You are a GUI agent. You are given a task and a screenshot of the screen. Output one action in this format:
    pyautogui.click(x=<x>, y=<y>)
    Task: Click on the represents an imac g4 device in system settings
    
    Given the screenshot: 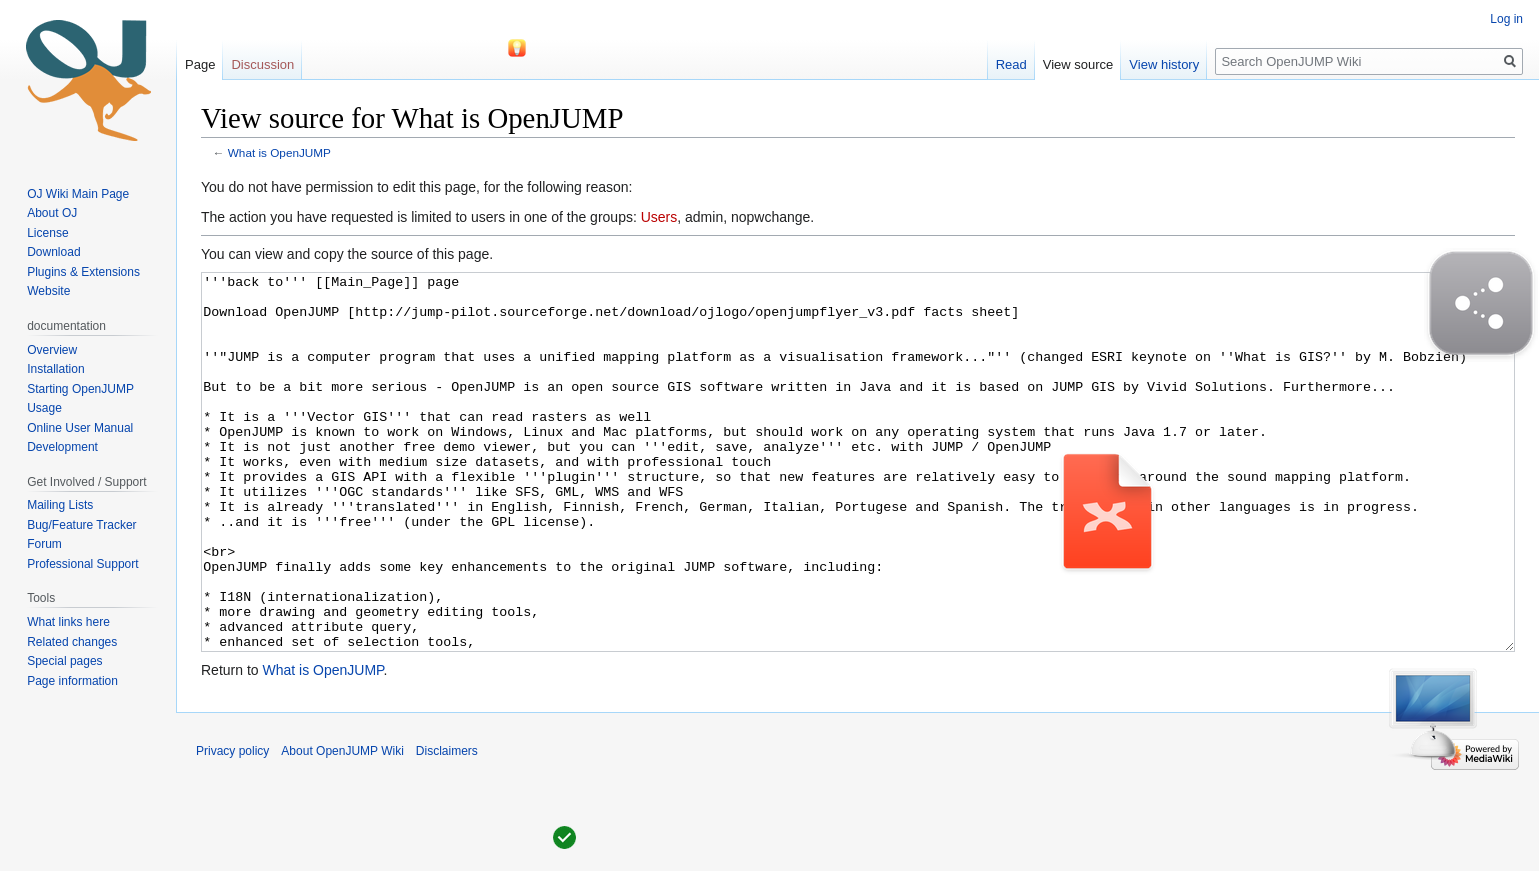 What is the action you would take?
    pyautogui.click(x=1433, y=711)
    